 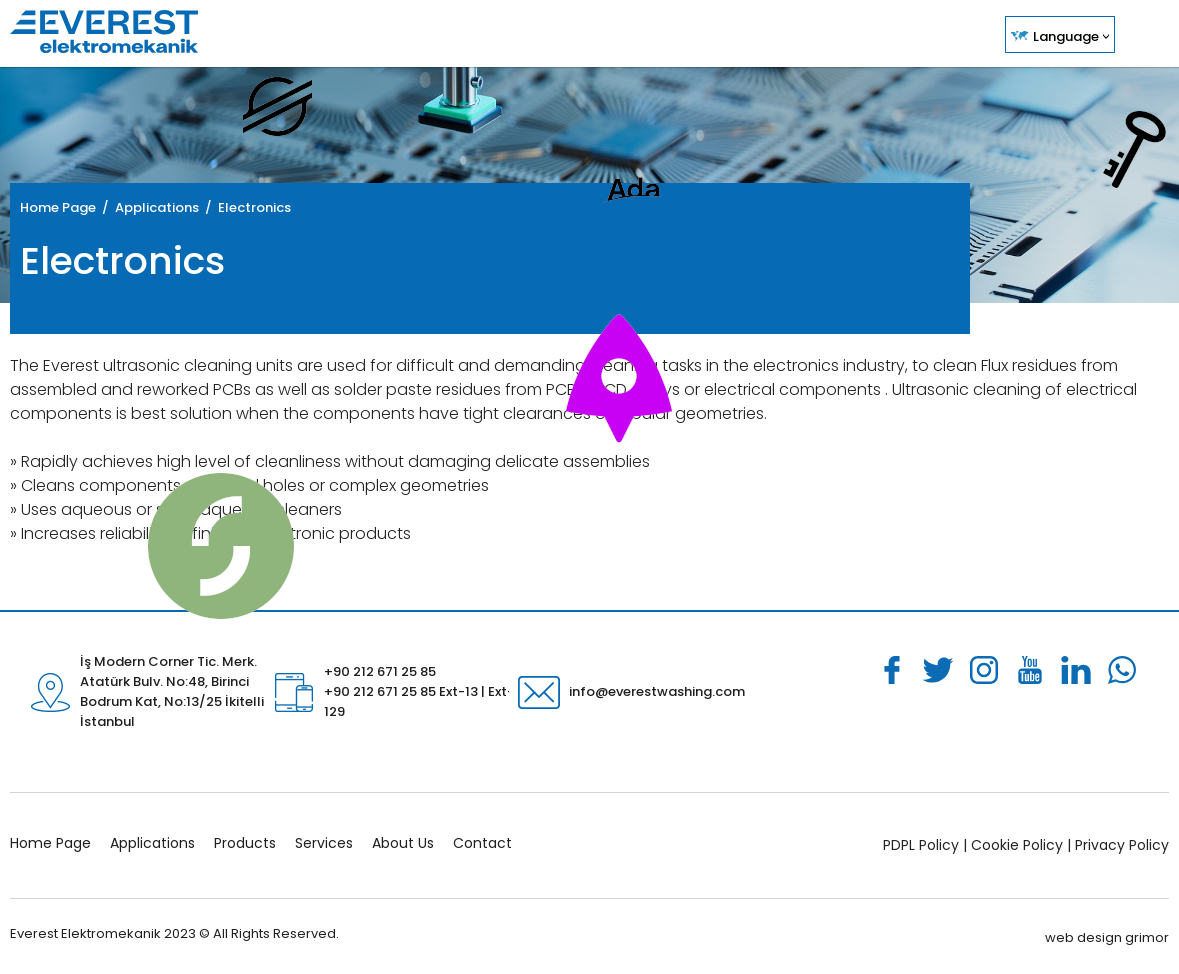 I want to click on open keeweb password manager, so click(x=1134, y=149).